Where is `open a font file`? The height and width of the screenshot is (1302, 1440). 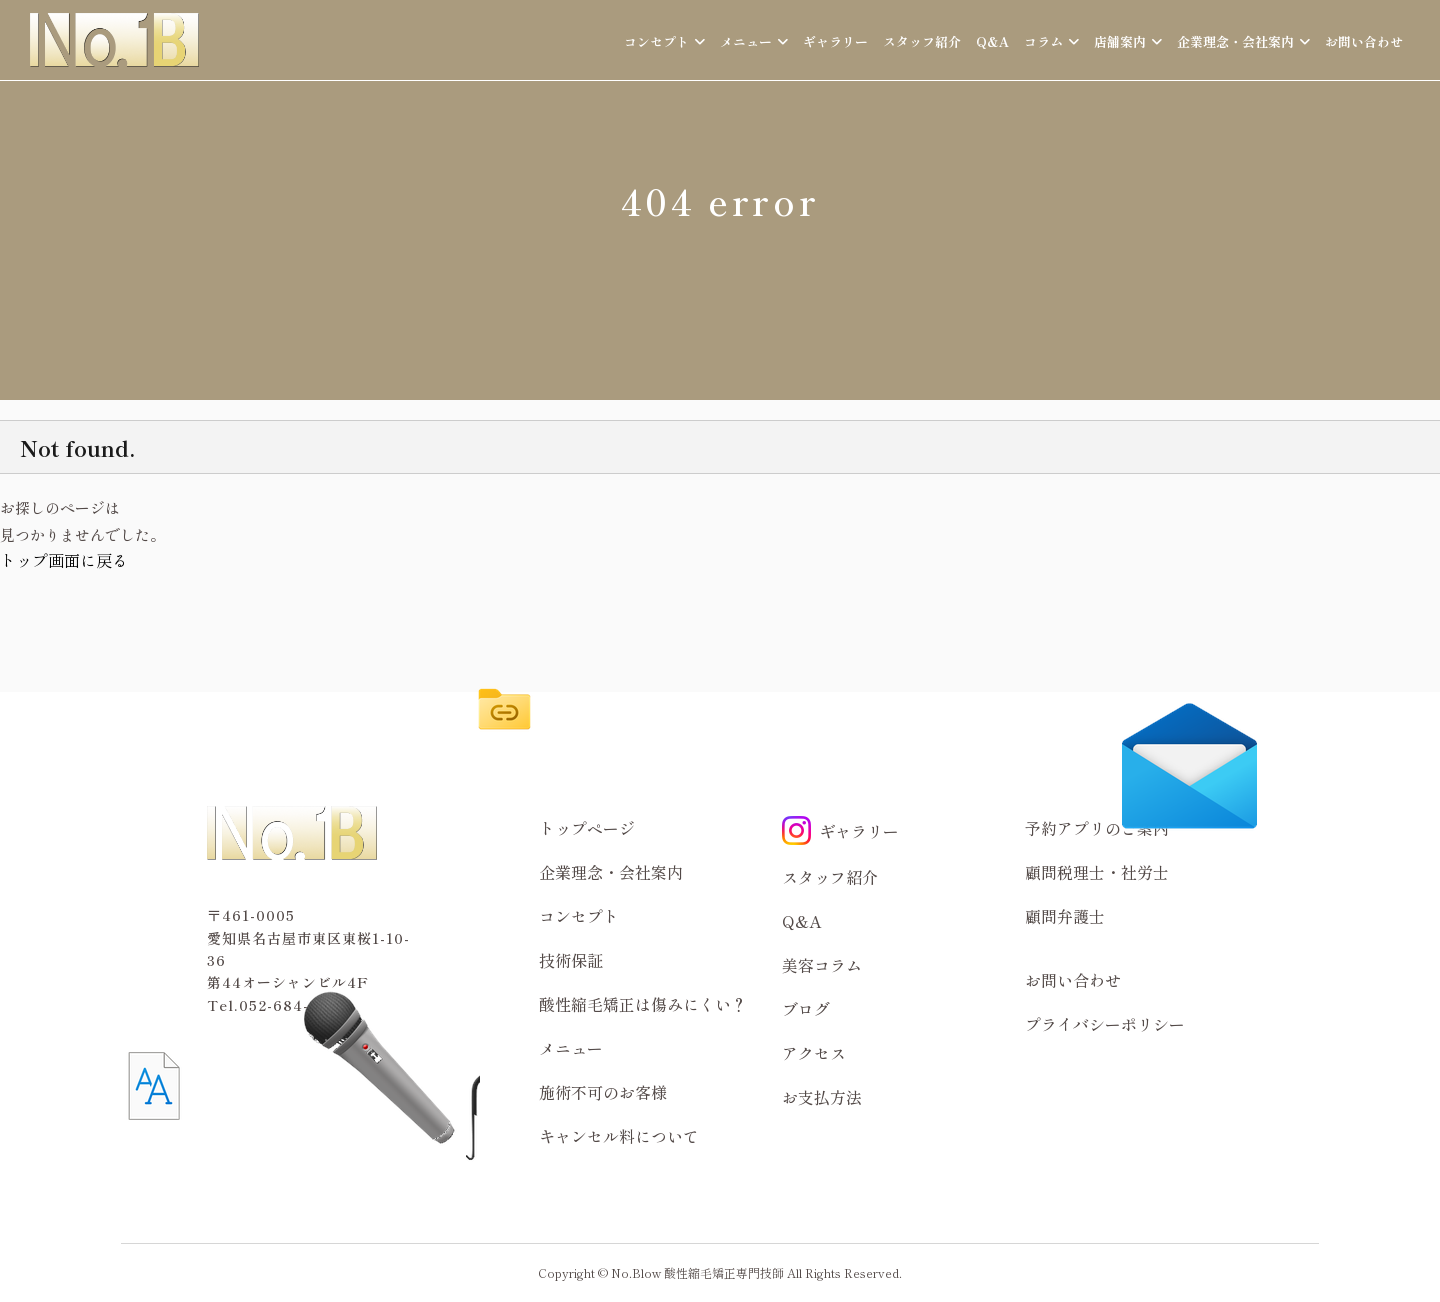
open a font file is located at coordinates (154, 1086).